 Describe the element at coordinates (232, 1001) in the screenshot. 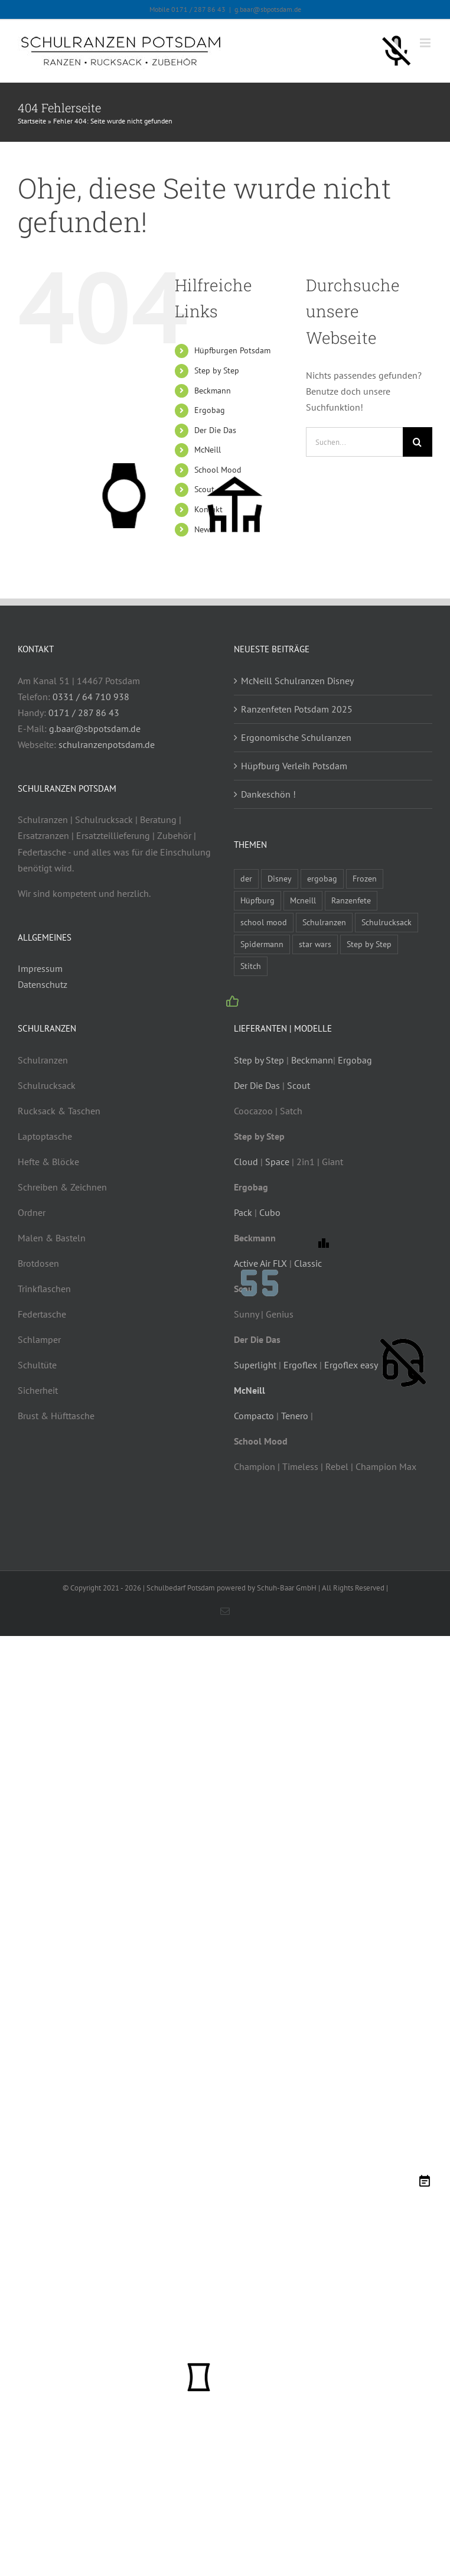

I see `like or approve content` at that location.